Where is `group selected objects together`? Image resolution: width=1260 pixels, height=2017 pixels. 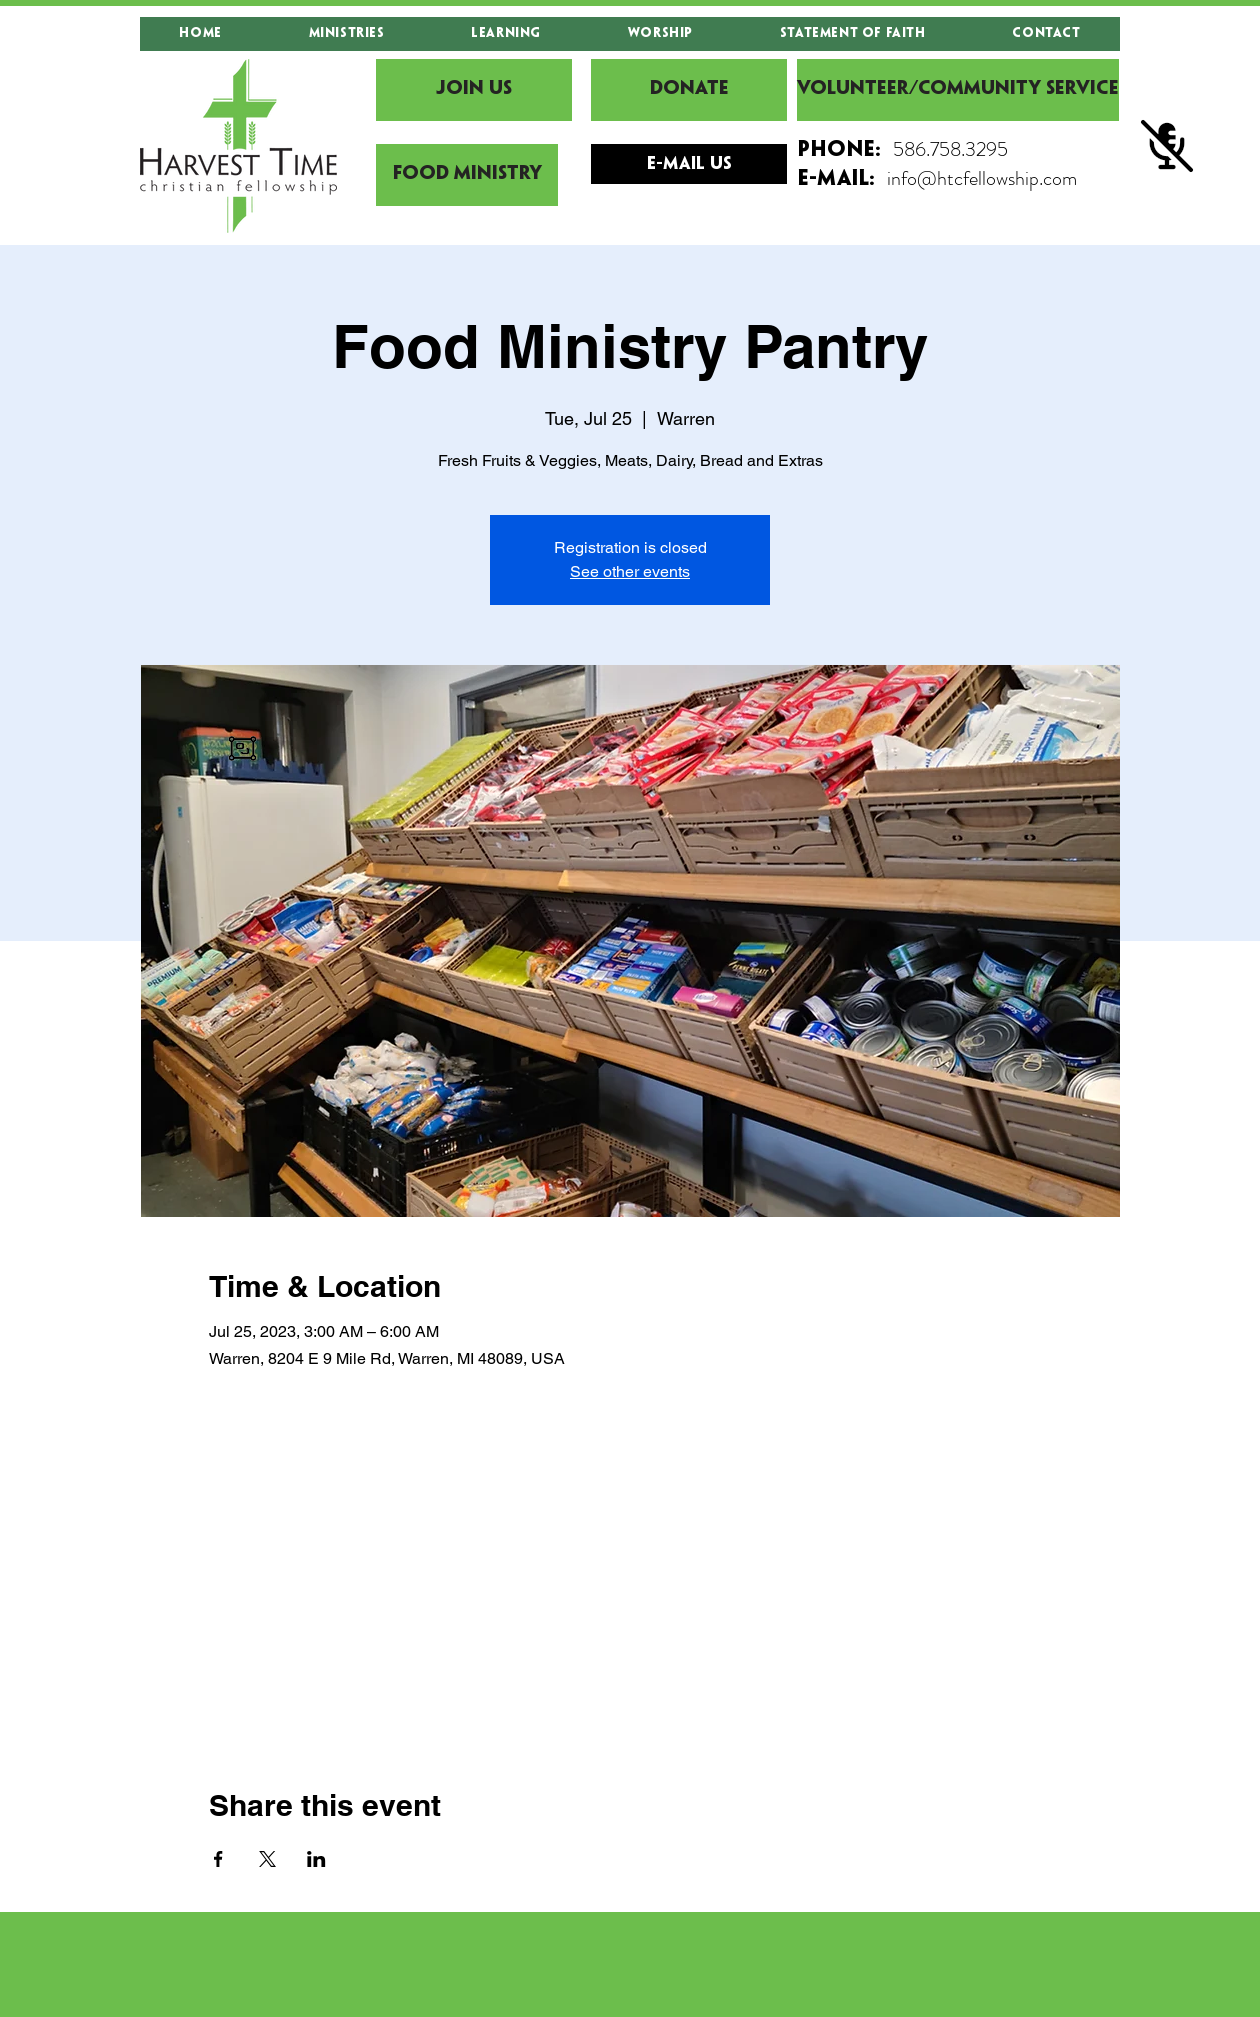 group selected objects together is located at coordinates (242, 748).